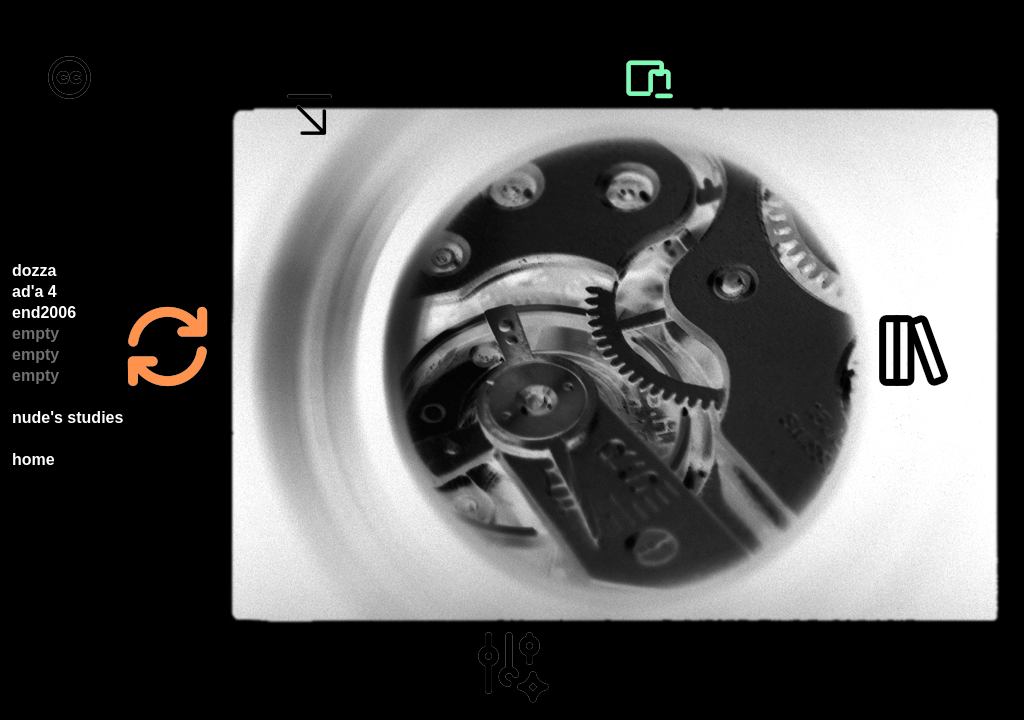  I want to click on access your library or collection, so click(914, 350).